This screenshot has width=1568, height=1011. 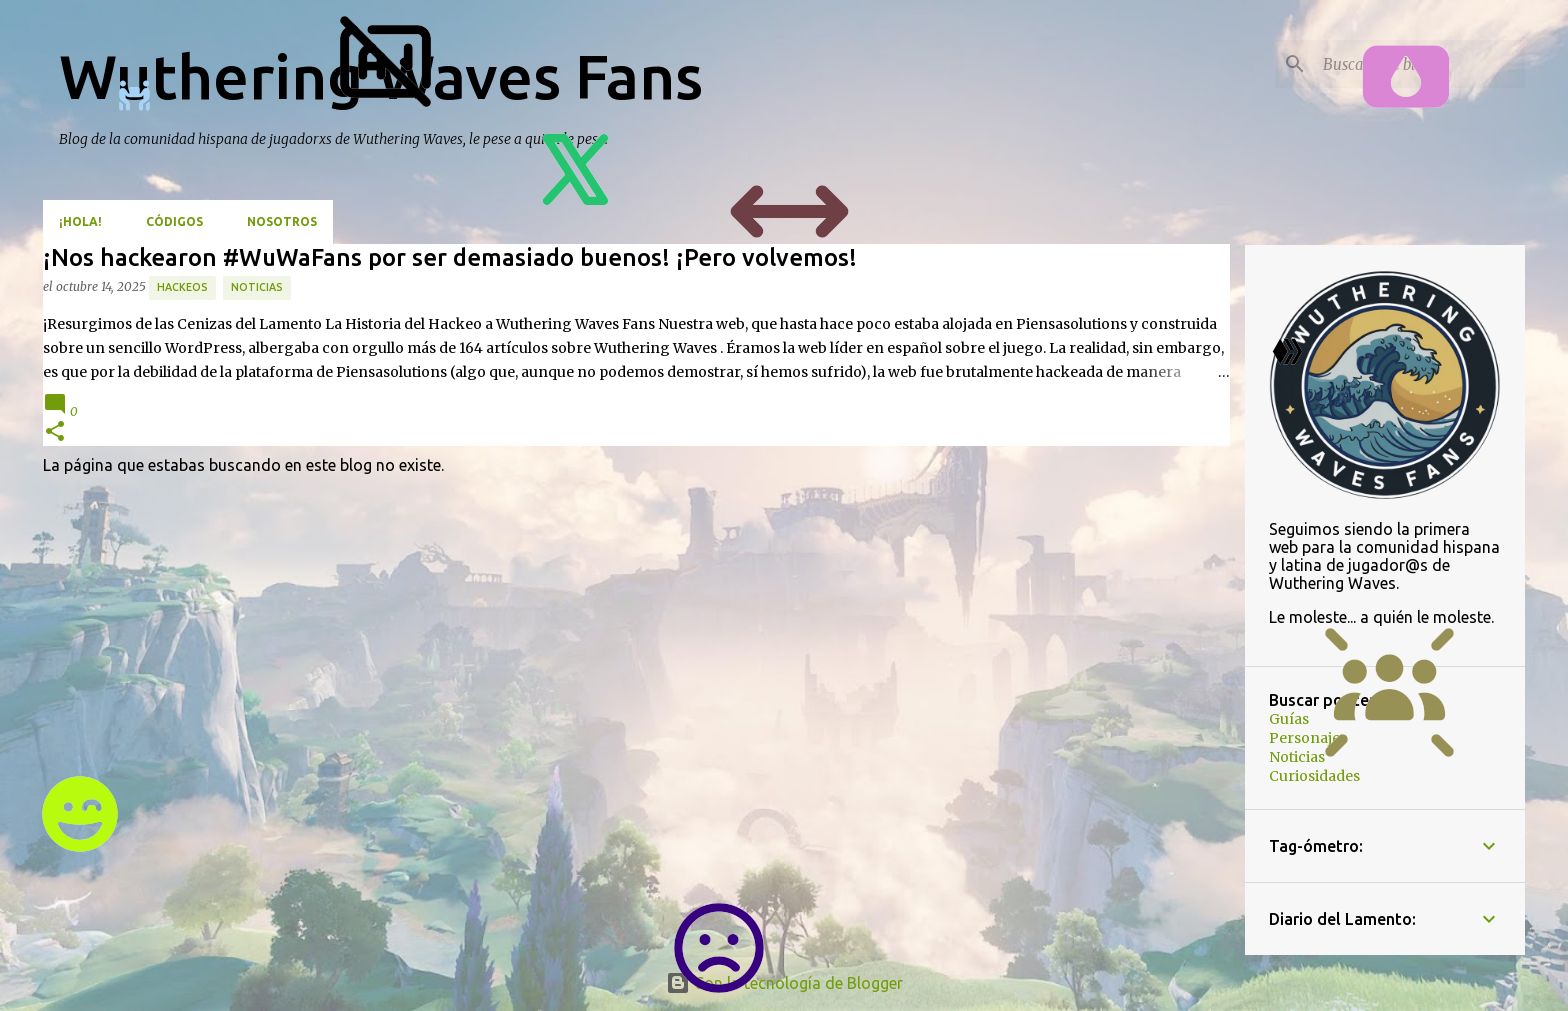 What do you see at coordinates (1287, 351) in the screenshot?
I see `hive blockchain platform logo` at bounding box center [1287, 351].